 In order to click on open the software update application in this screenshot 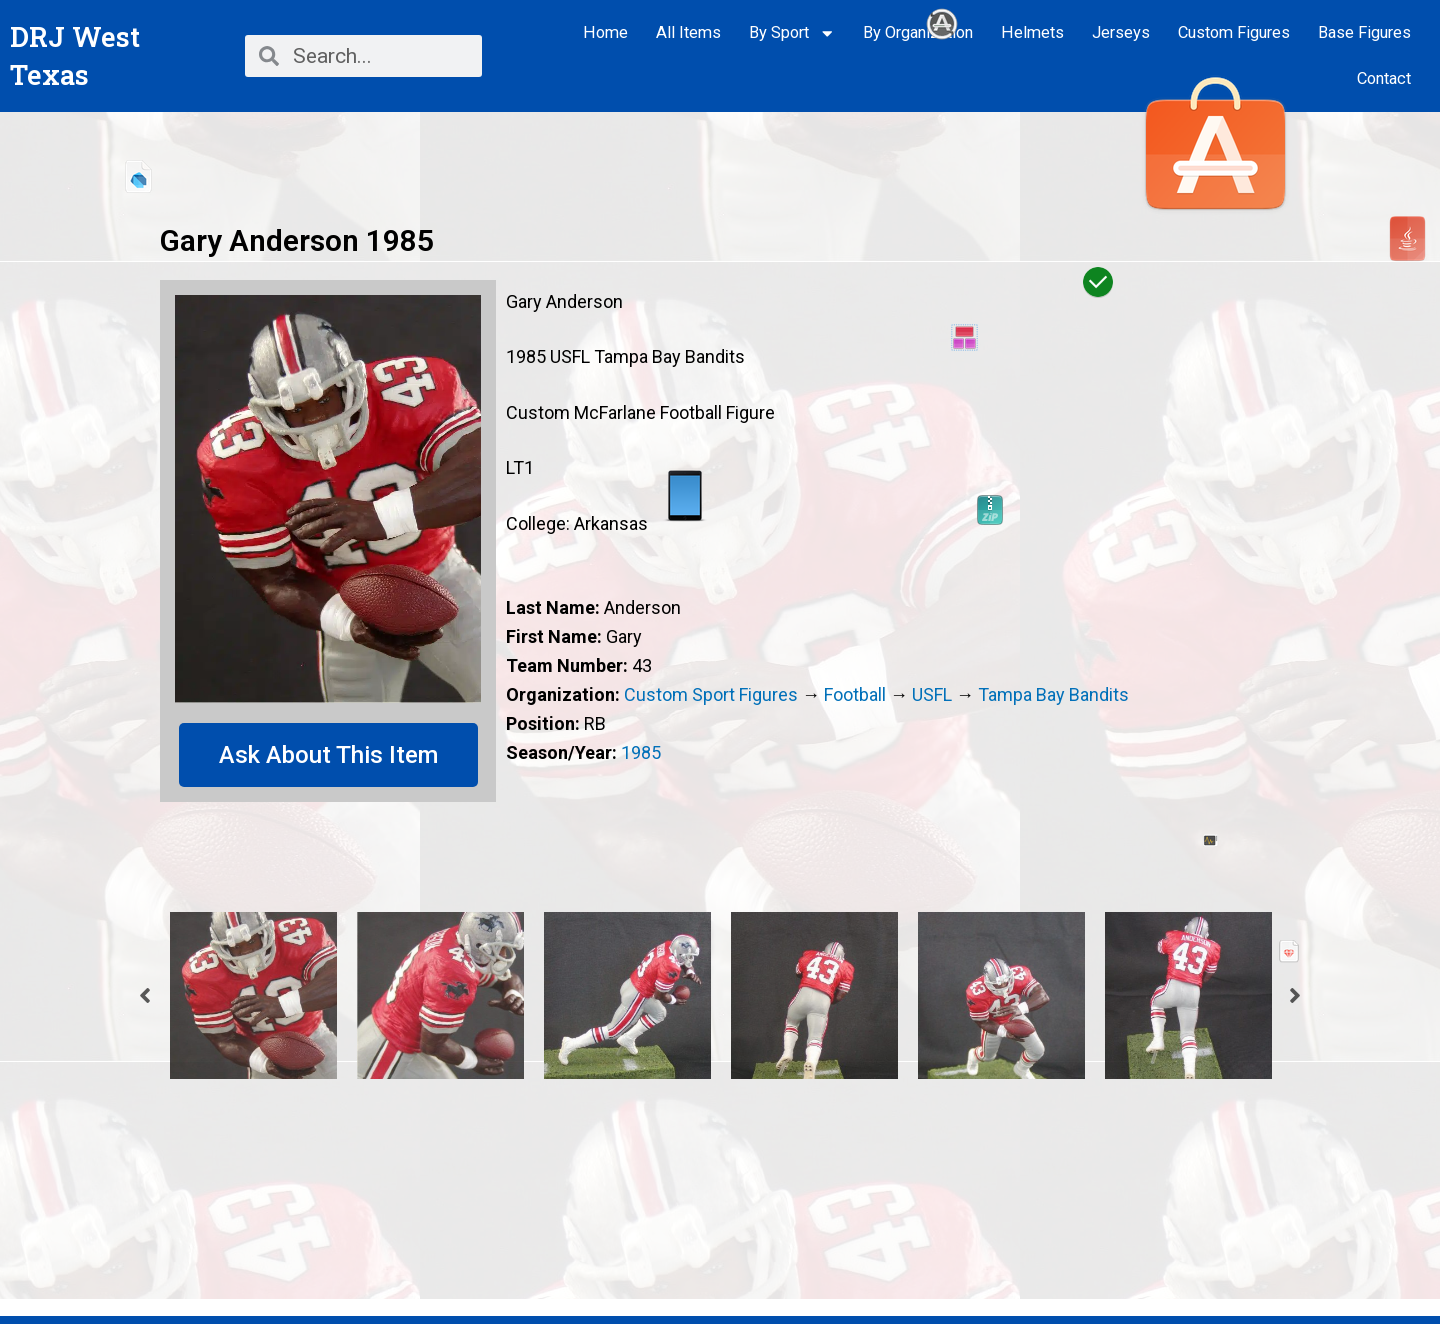, I will do `click(942, 24)`.